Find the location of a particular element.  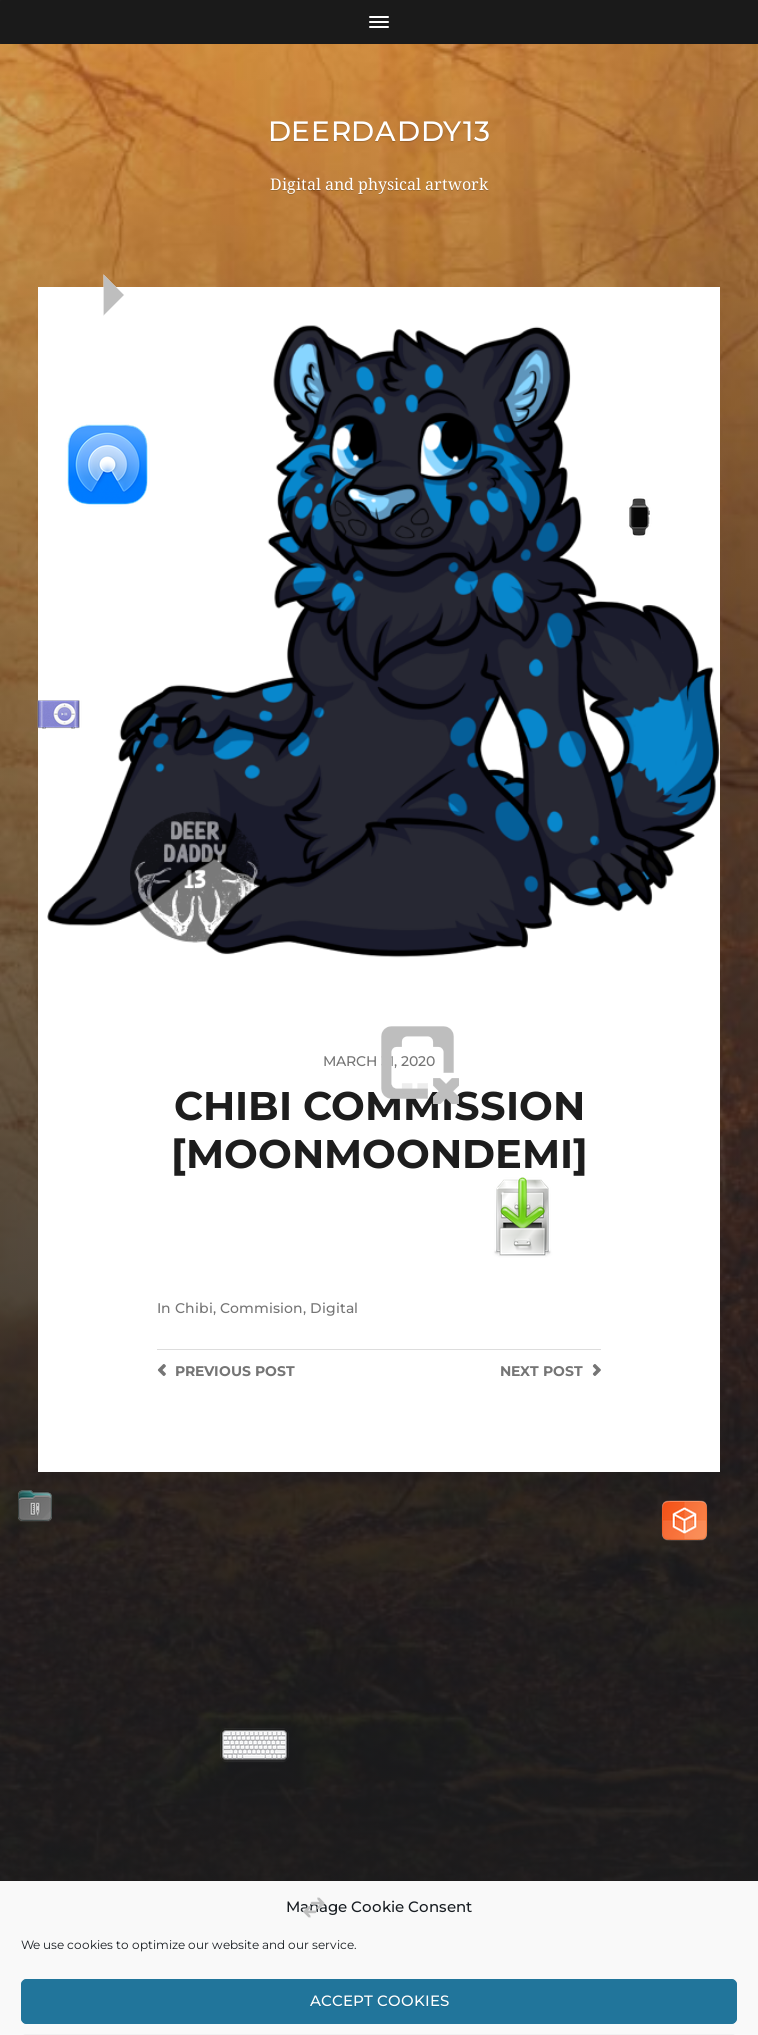

open airdrop to share files with nearby devices is located at coordinates (107, 464).